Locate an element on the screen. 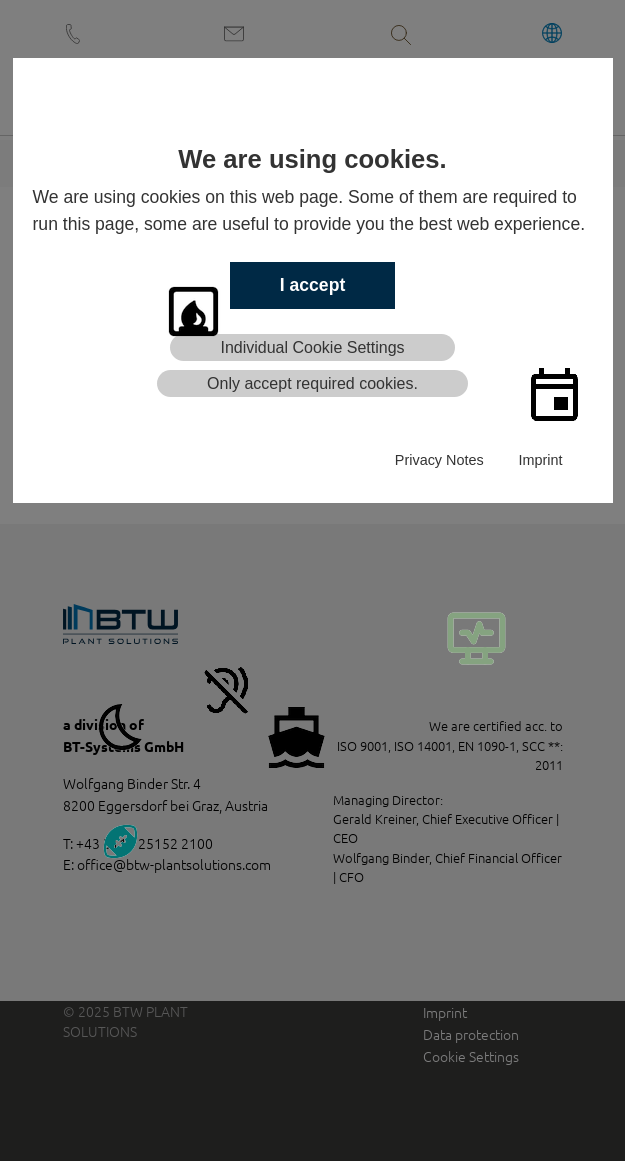  access fireplace or heating controls is located at coordinates (193, 311).